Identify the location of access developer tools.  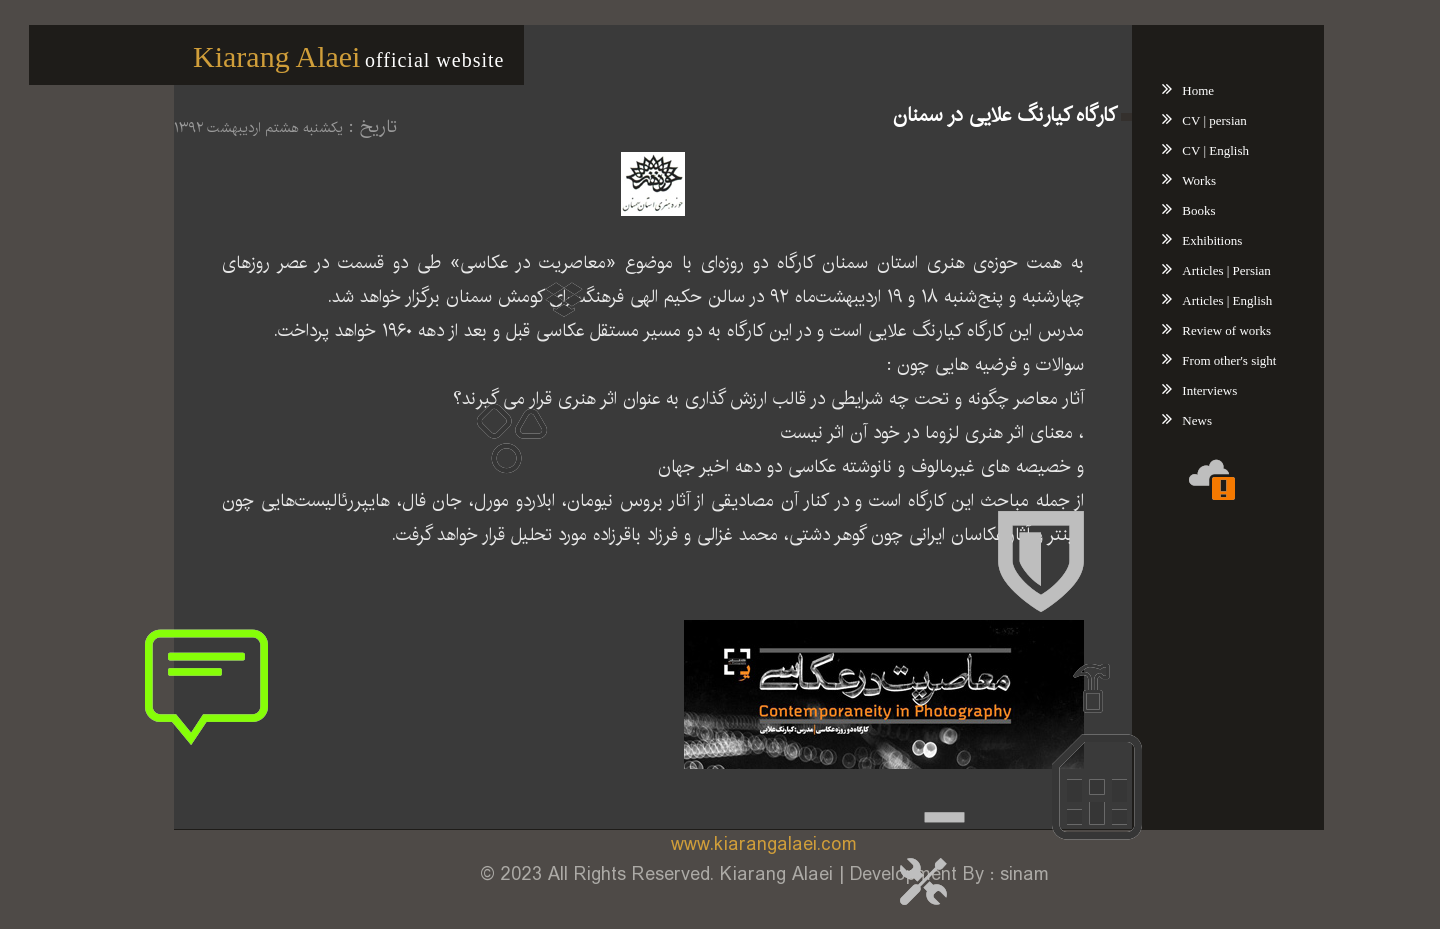
(1093, 690).